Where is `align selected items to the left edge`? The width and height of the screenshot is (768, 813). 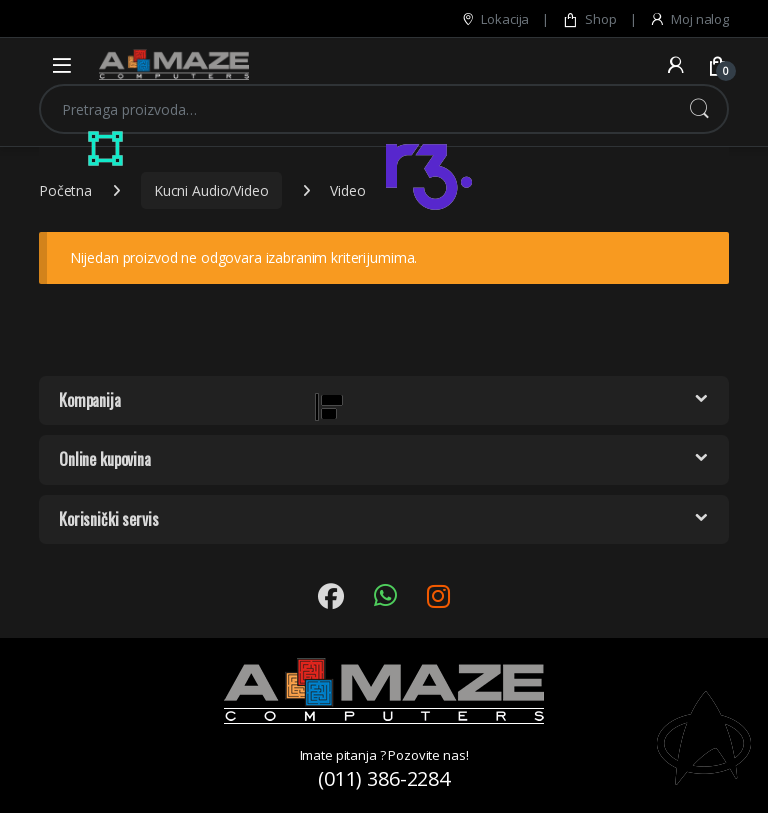 align selected items to the left edge is located at coordinates (329, 407).